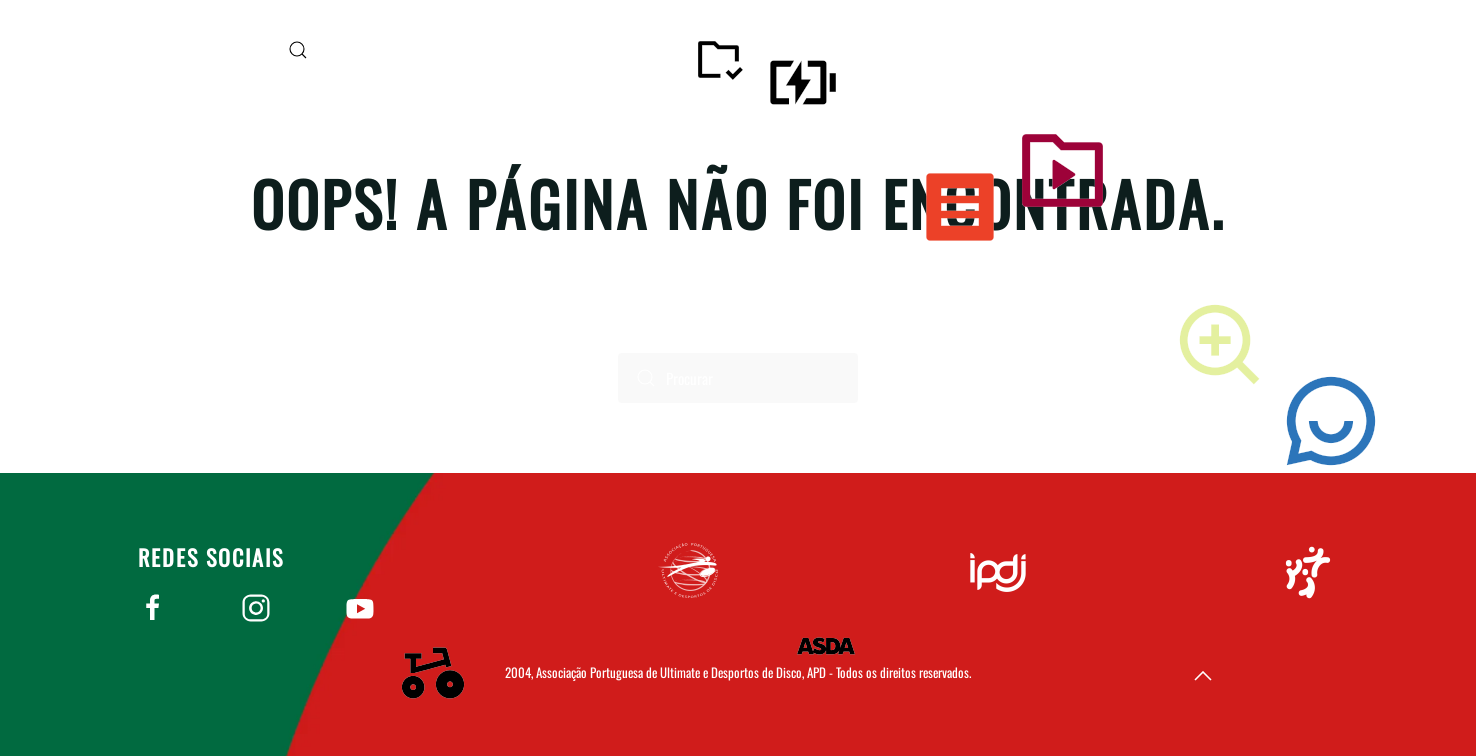 The image size is (1476, 756). What do you see at coordinates (718, 59) in the screenshot?
I see `folder successfully verified or approved` at bounding box center [718, 59].